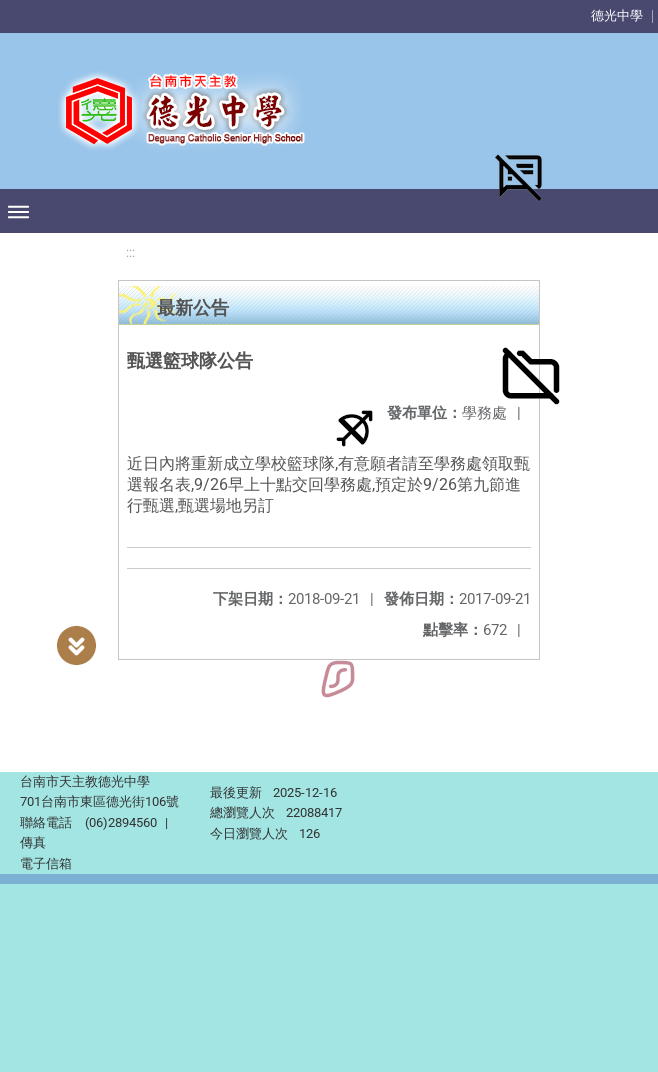  Describe the element at coordinates (338, 679) in the screenshot. I see `open surfshark vpn app` at that location.